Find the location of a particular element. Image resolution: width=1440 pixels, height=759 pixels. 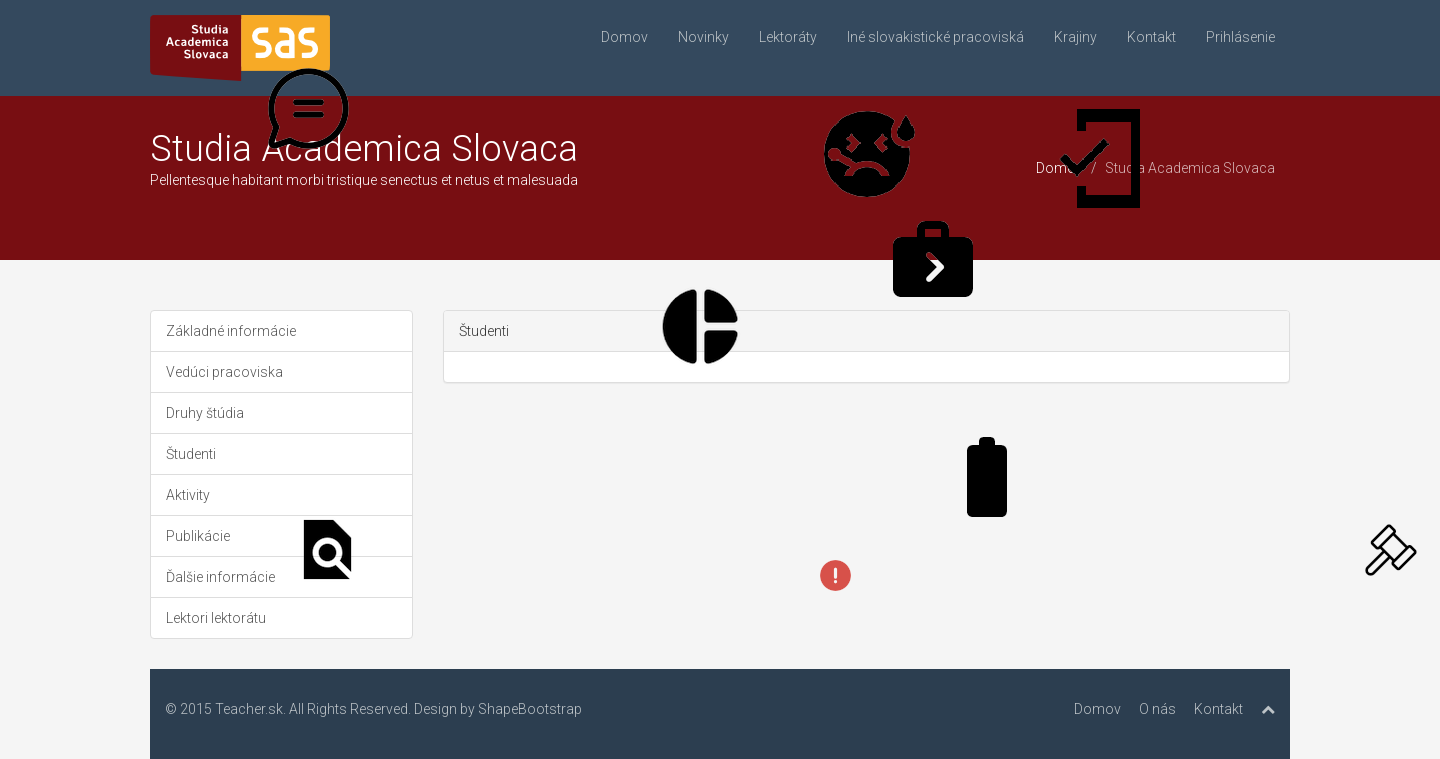

schedule task for next week is located at coordinates (933, 257).